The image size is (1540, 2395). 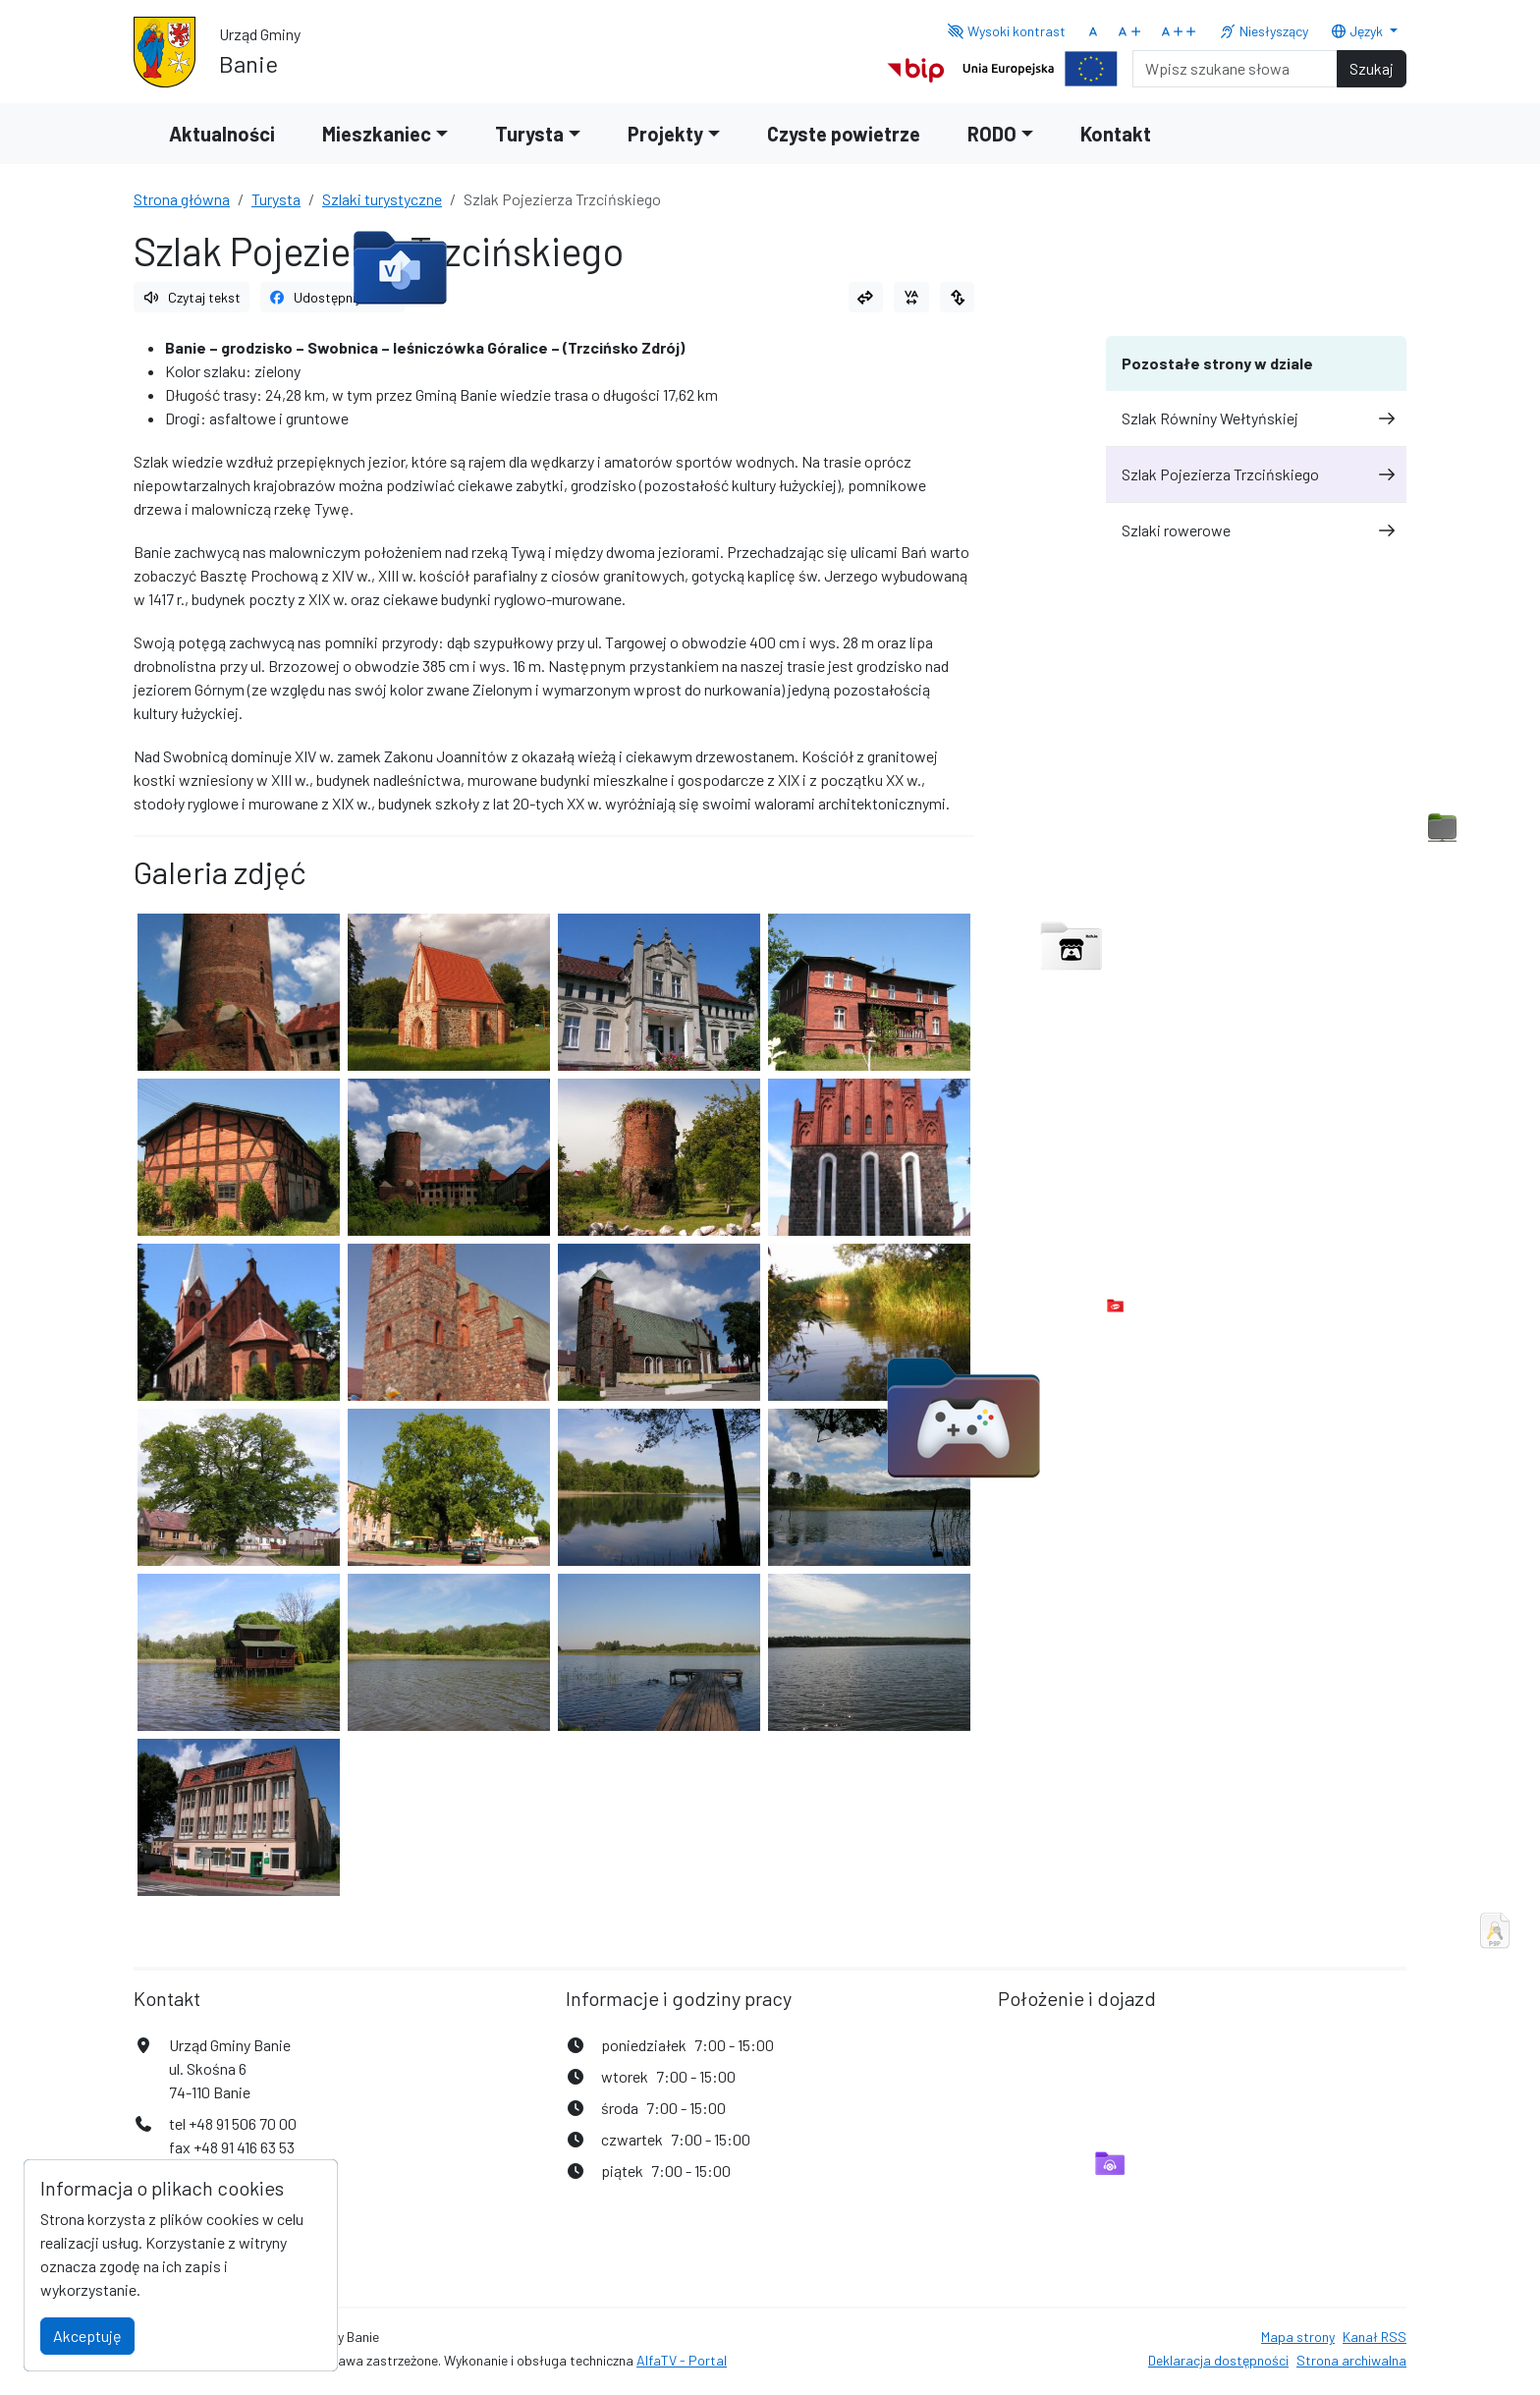 I want to click on open android files folder, so click(x=1115, y=1306).